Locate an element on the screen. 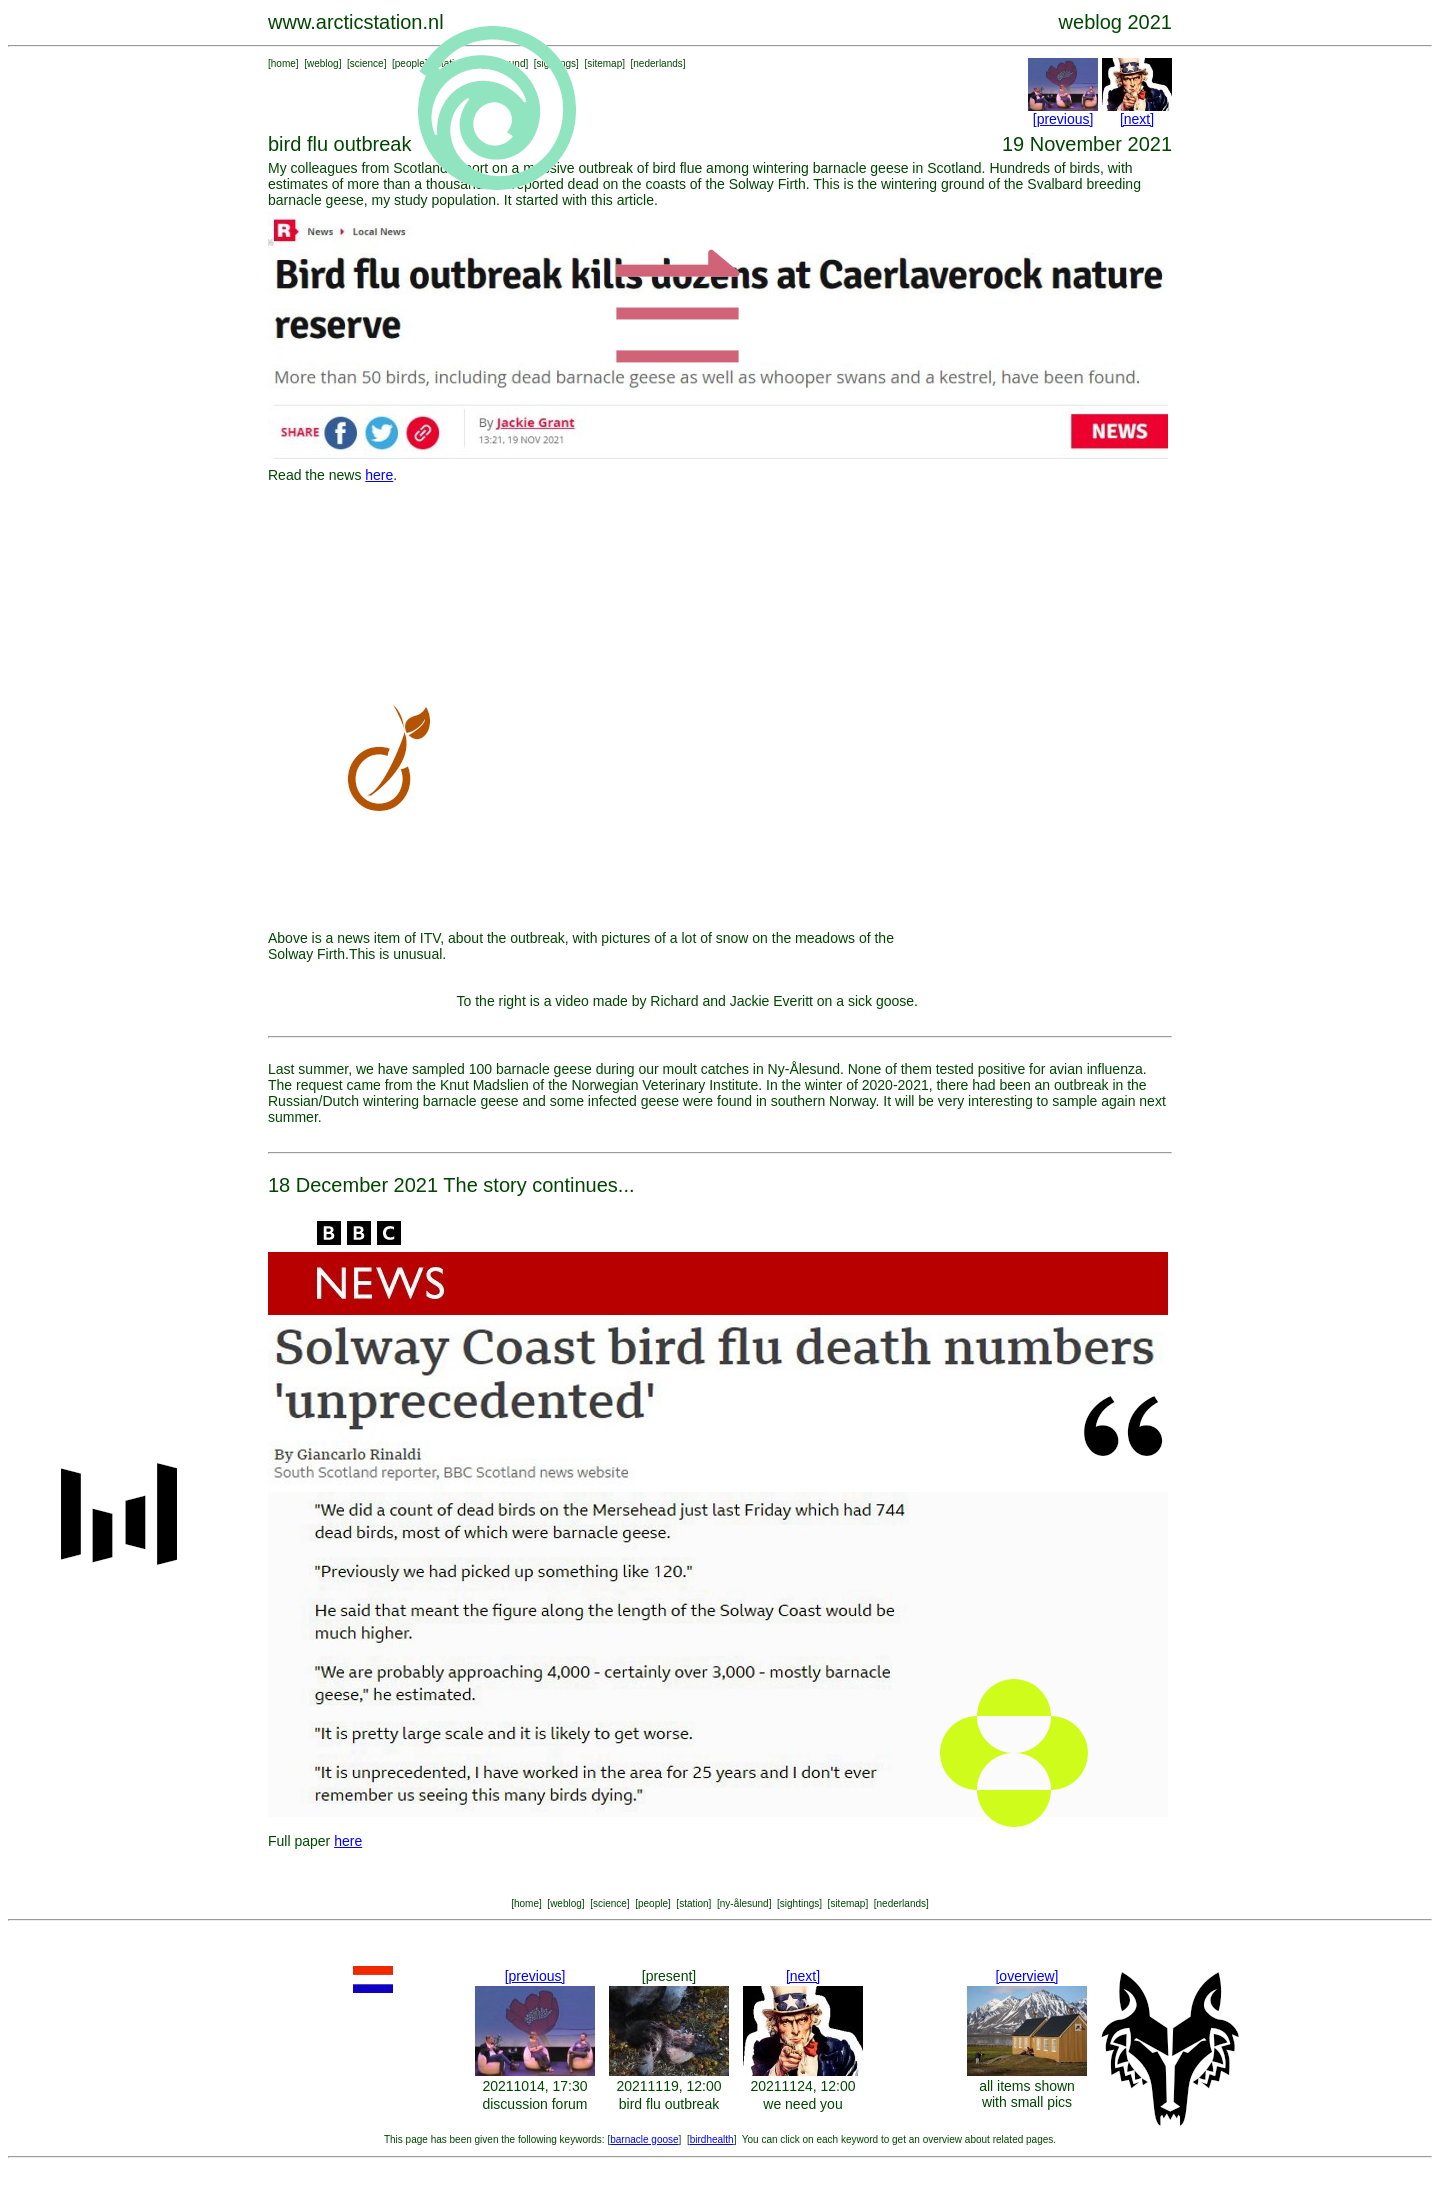  visit or connect to Viadeo professional network is located at coordinates (389, 758).